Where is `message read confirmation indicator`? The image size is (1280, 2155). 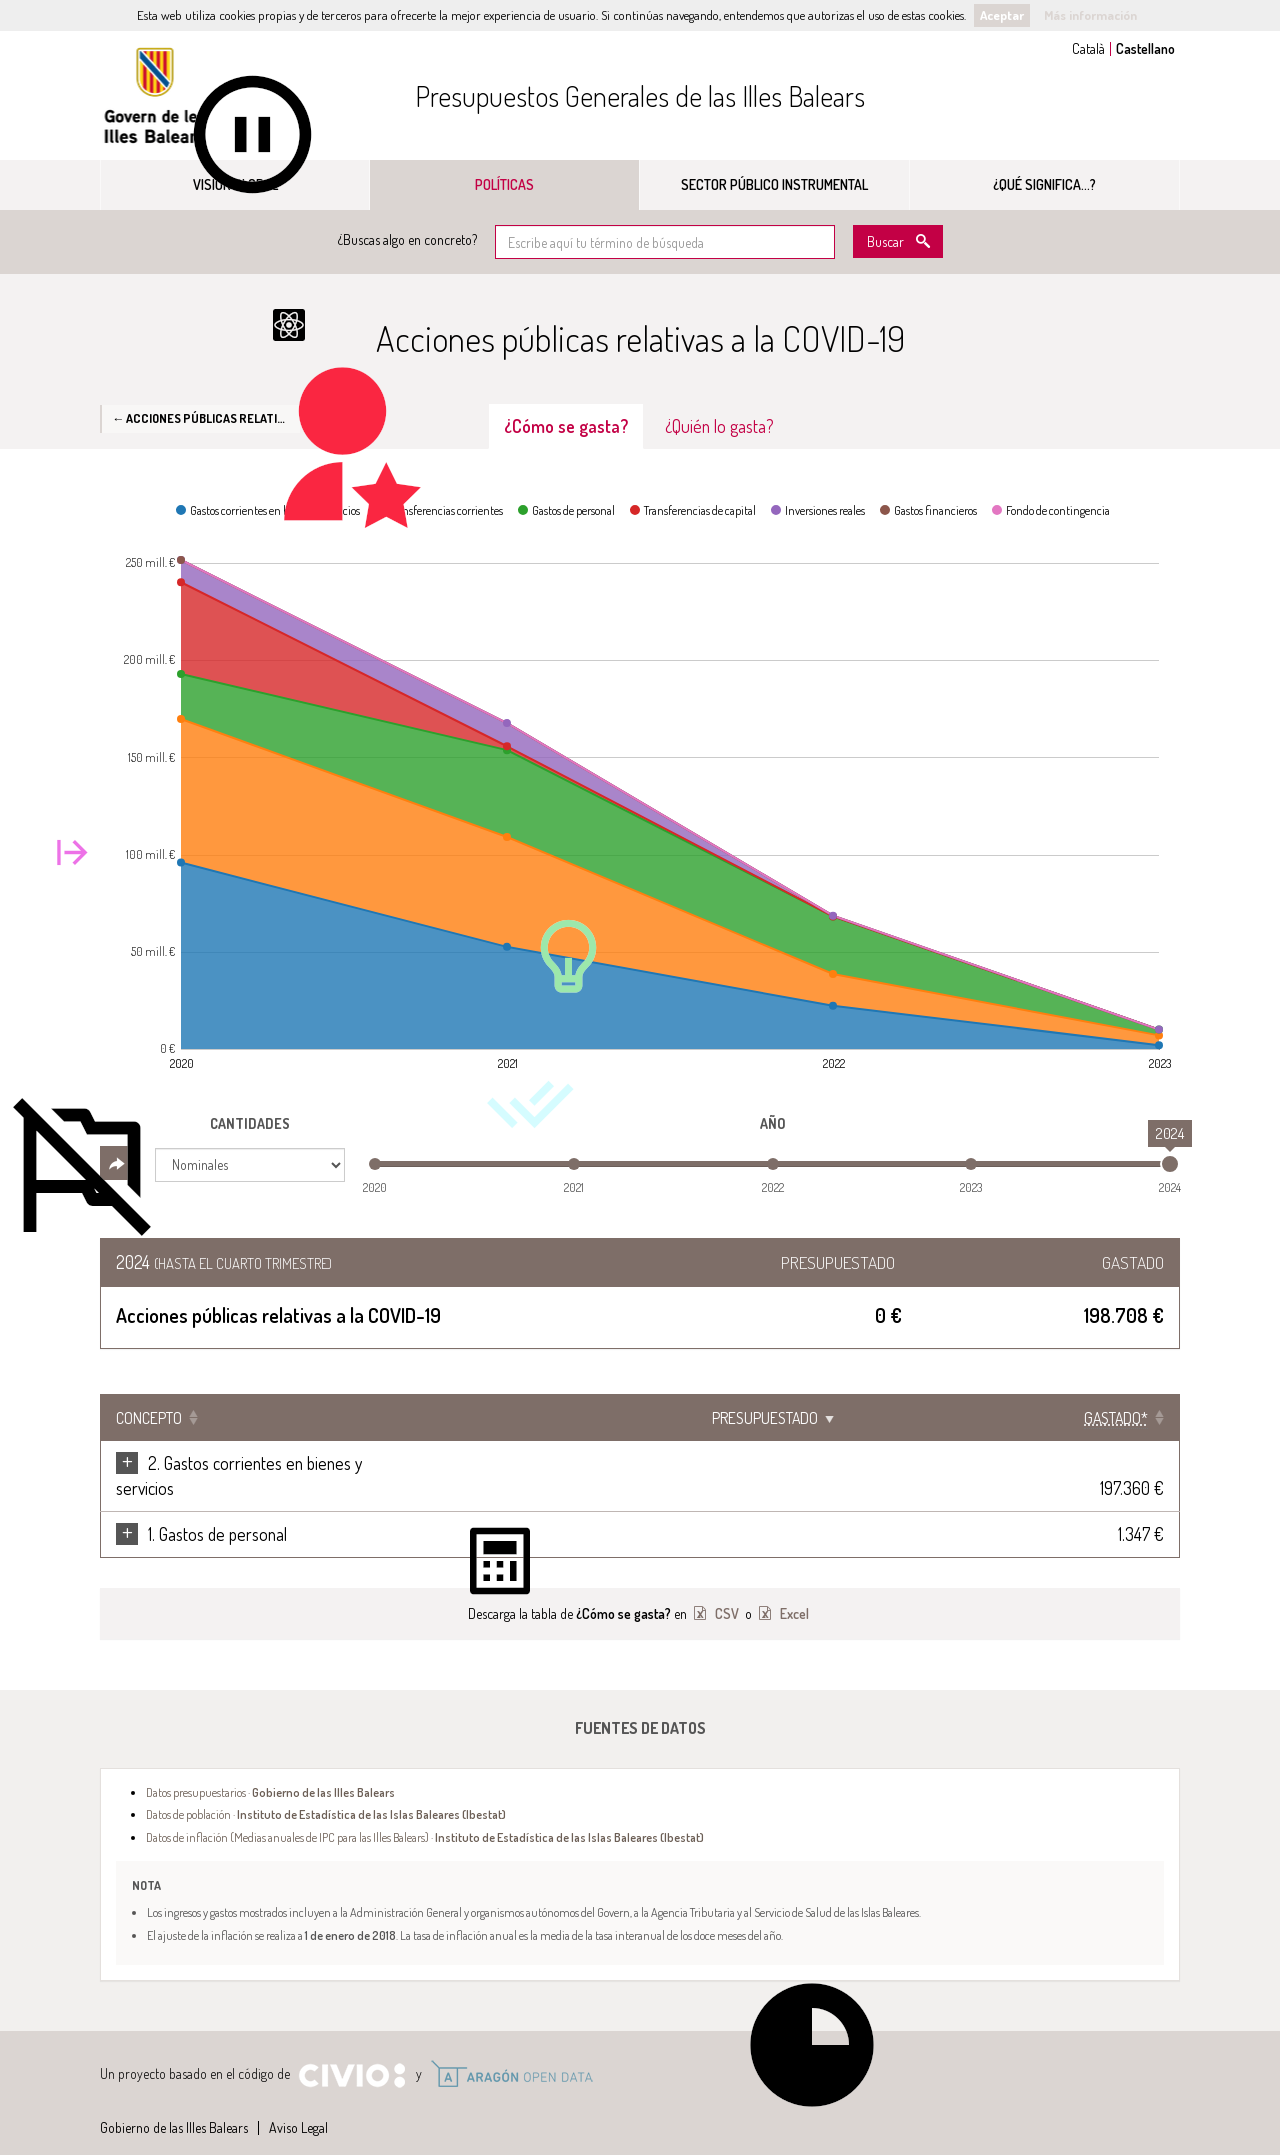 message read confirmation indicator is located at coordinates (530, 1104).